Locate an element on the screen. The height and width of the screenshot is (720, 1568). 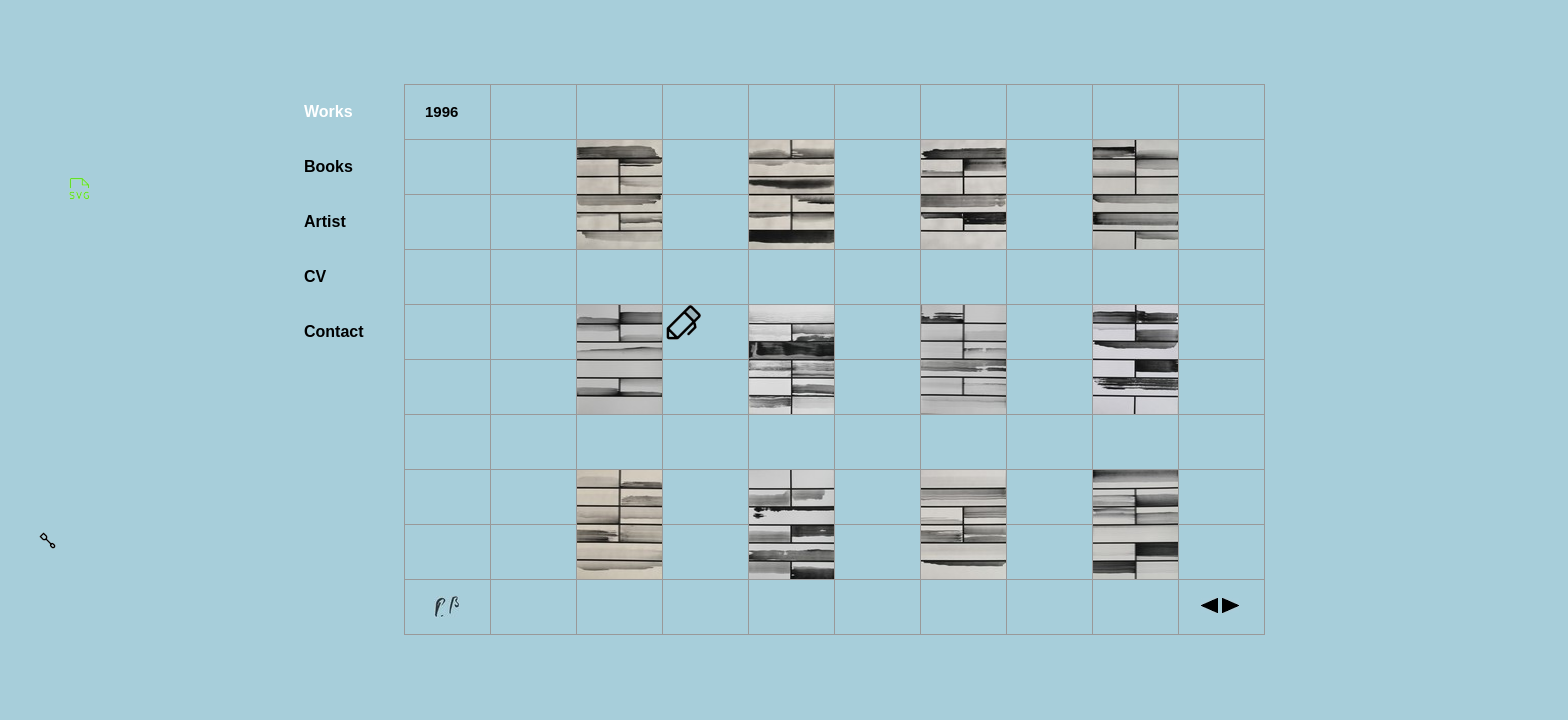
view or open an SVG file is located at coordinates (79, 189).